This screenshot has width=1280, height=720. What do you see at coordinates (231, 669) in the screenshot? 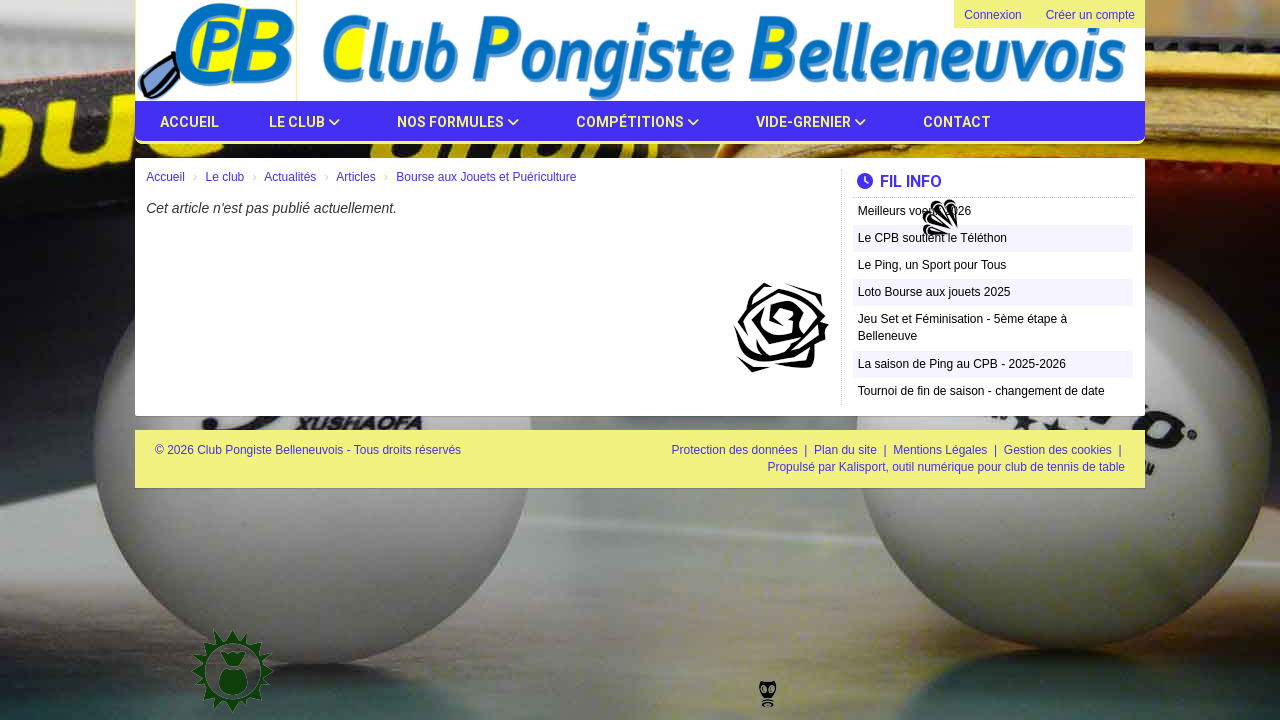
I see `view your in-game currency or coins` at bounding box center [231, 669].